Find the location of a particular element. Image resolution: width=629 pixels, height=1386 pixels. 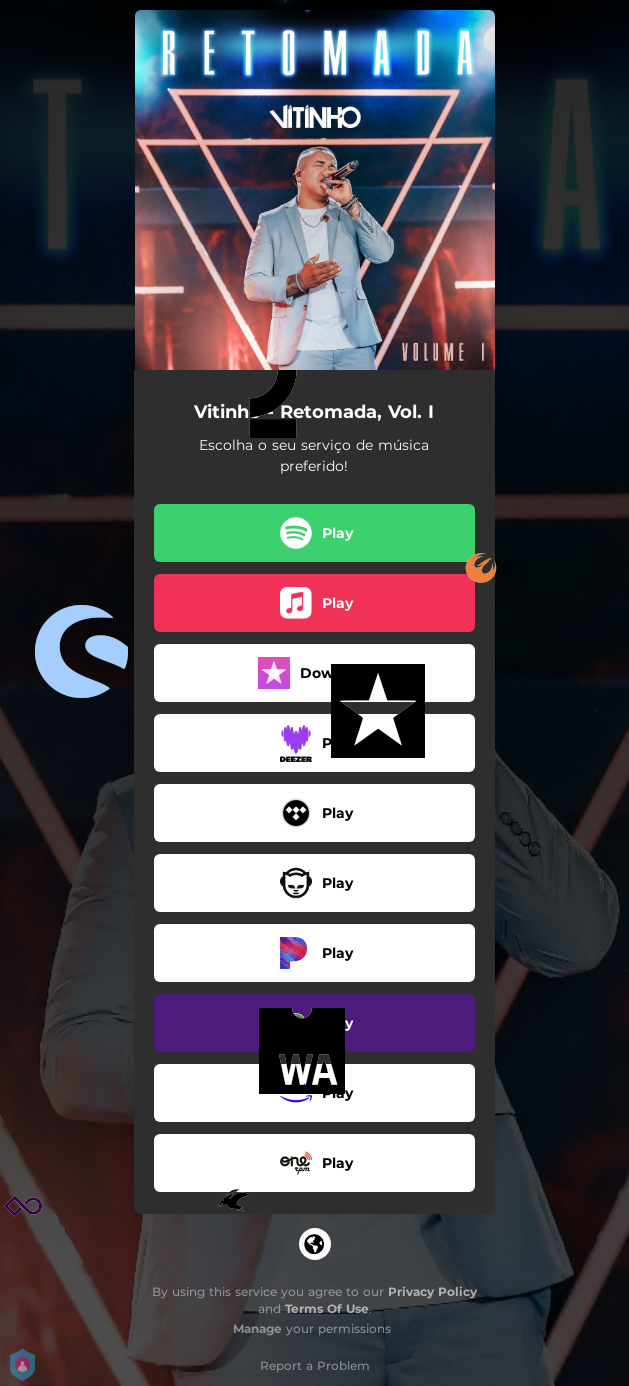

open the Showpad app is located at coordinates (23, 1206).